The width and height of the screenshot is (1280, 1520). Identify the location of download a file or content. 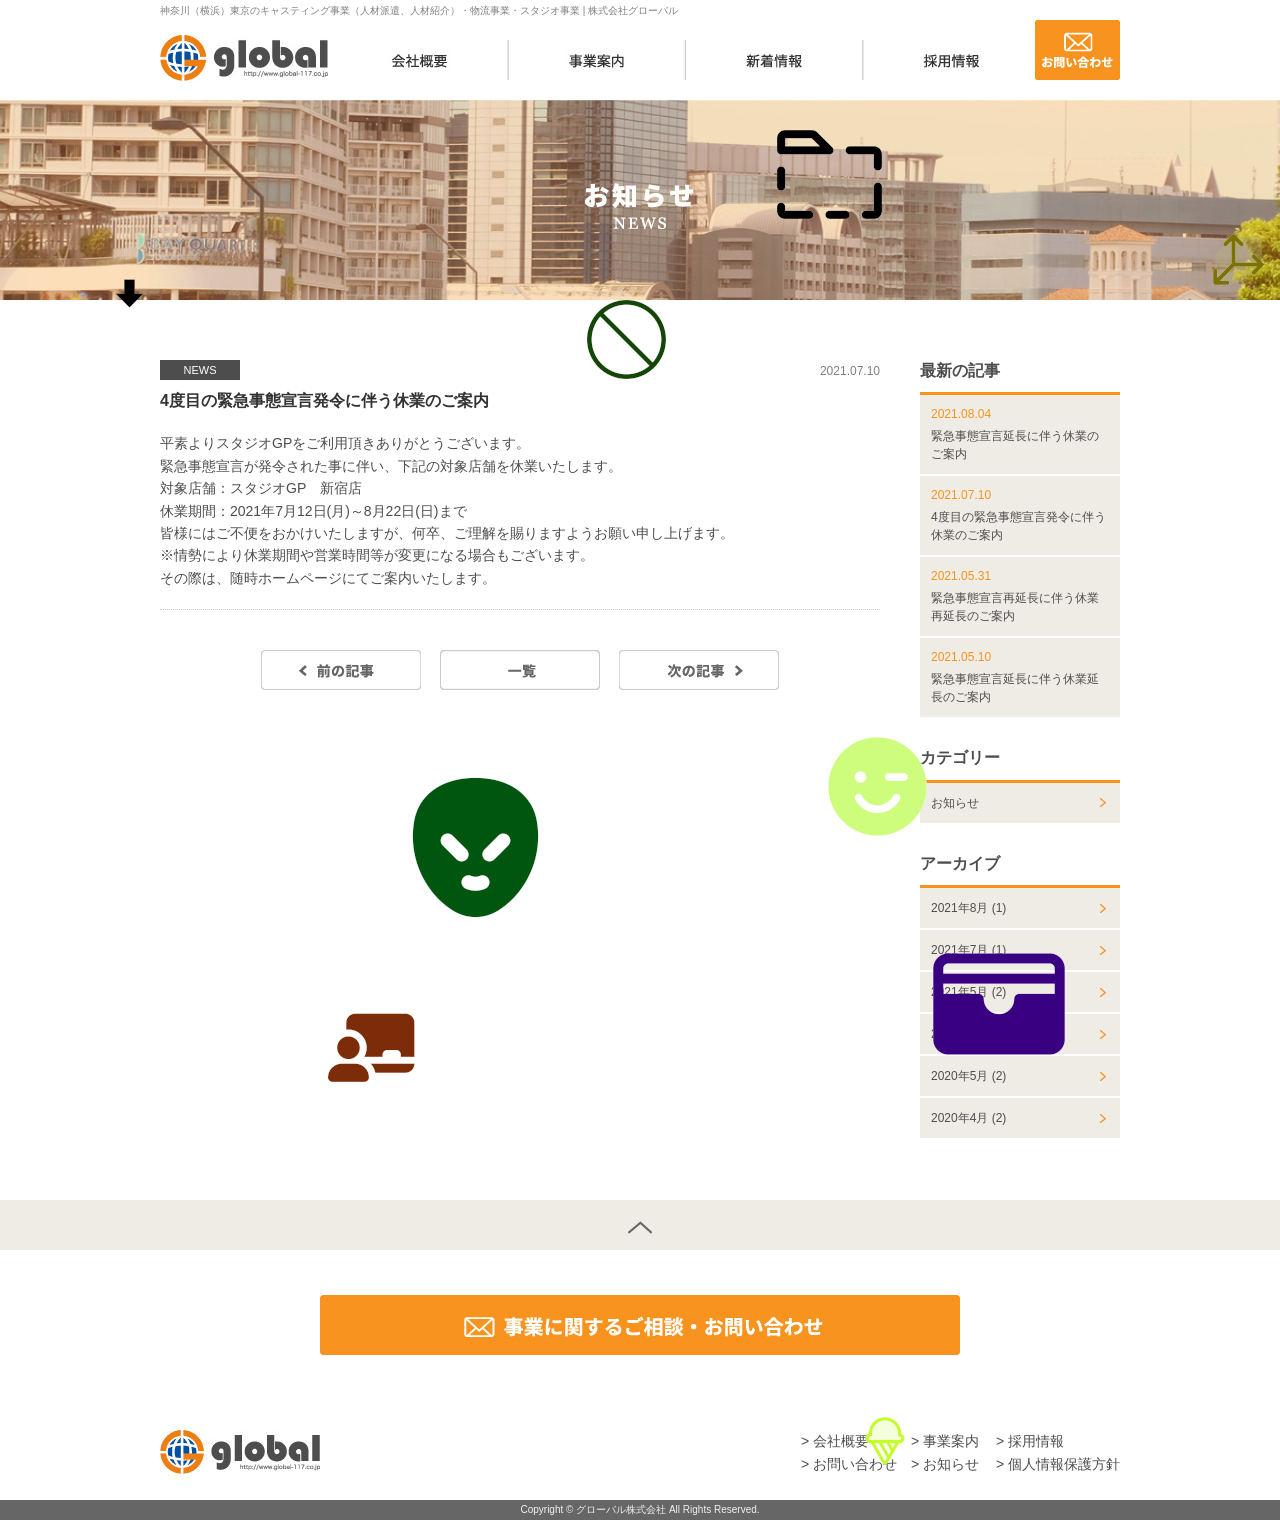
(129, 293).